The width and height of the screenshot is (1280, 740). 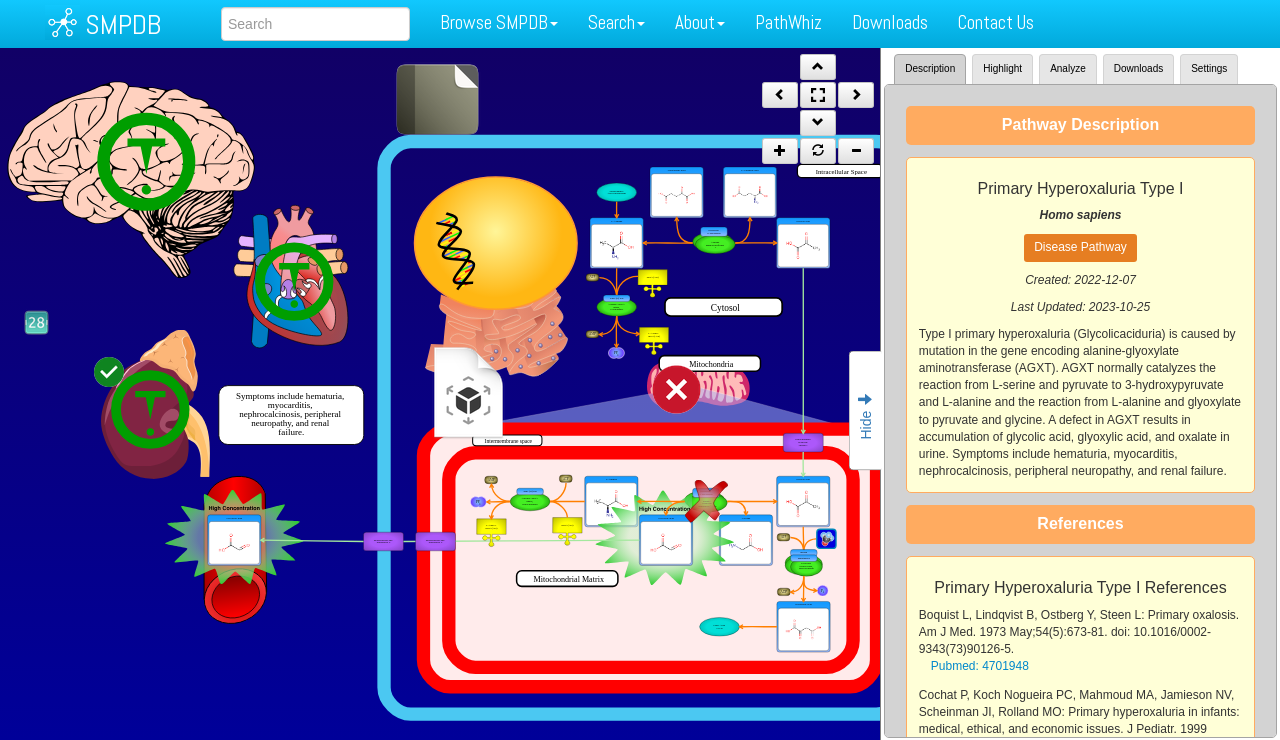 What do you see at coordinates (109, 372) in the screenshot?
I see `indicates a selected or checked item` at bounding box center [109, 372].